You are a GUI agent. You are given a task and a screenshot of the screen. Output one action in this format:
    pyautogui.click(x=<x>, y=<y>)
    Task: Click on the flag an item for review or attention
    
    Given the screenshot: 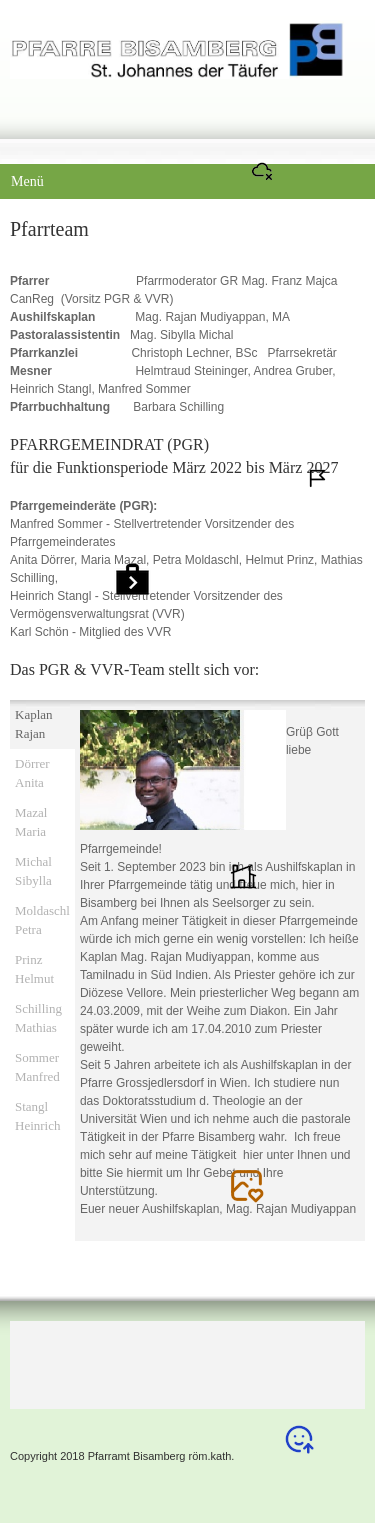 What is the action you would take?
    pyautogui.click(x=317, y=477)
    